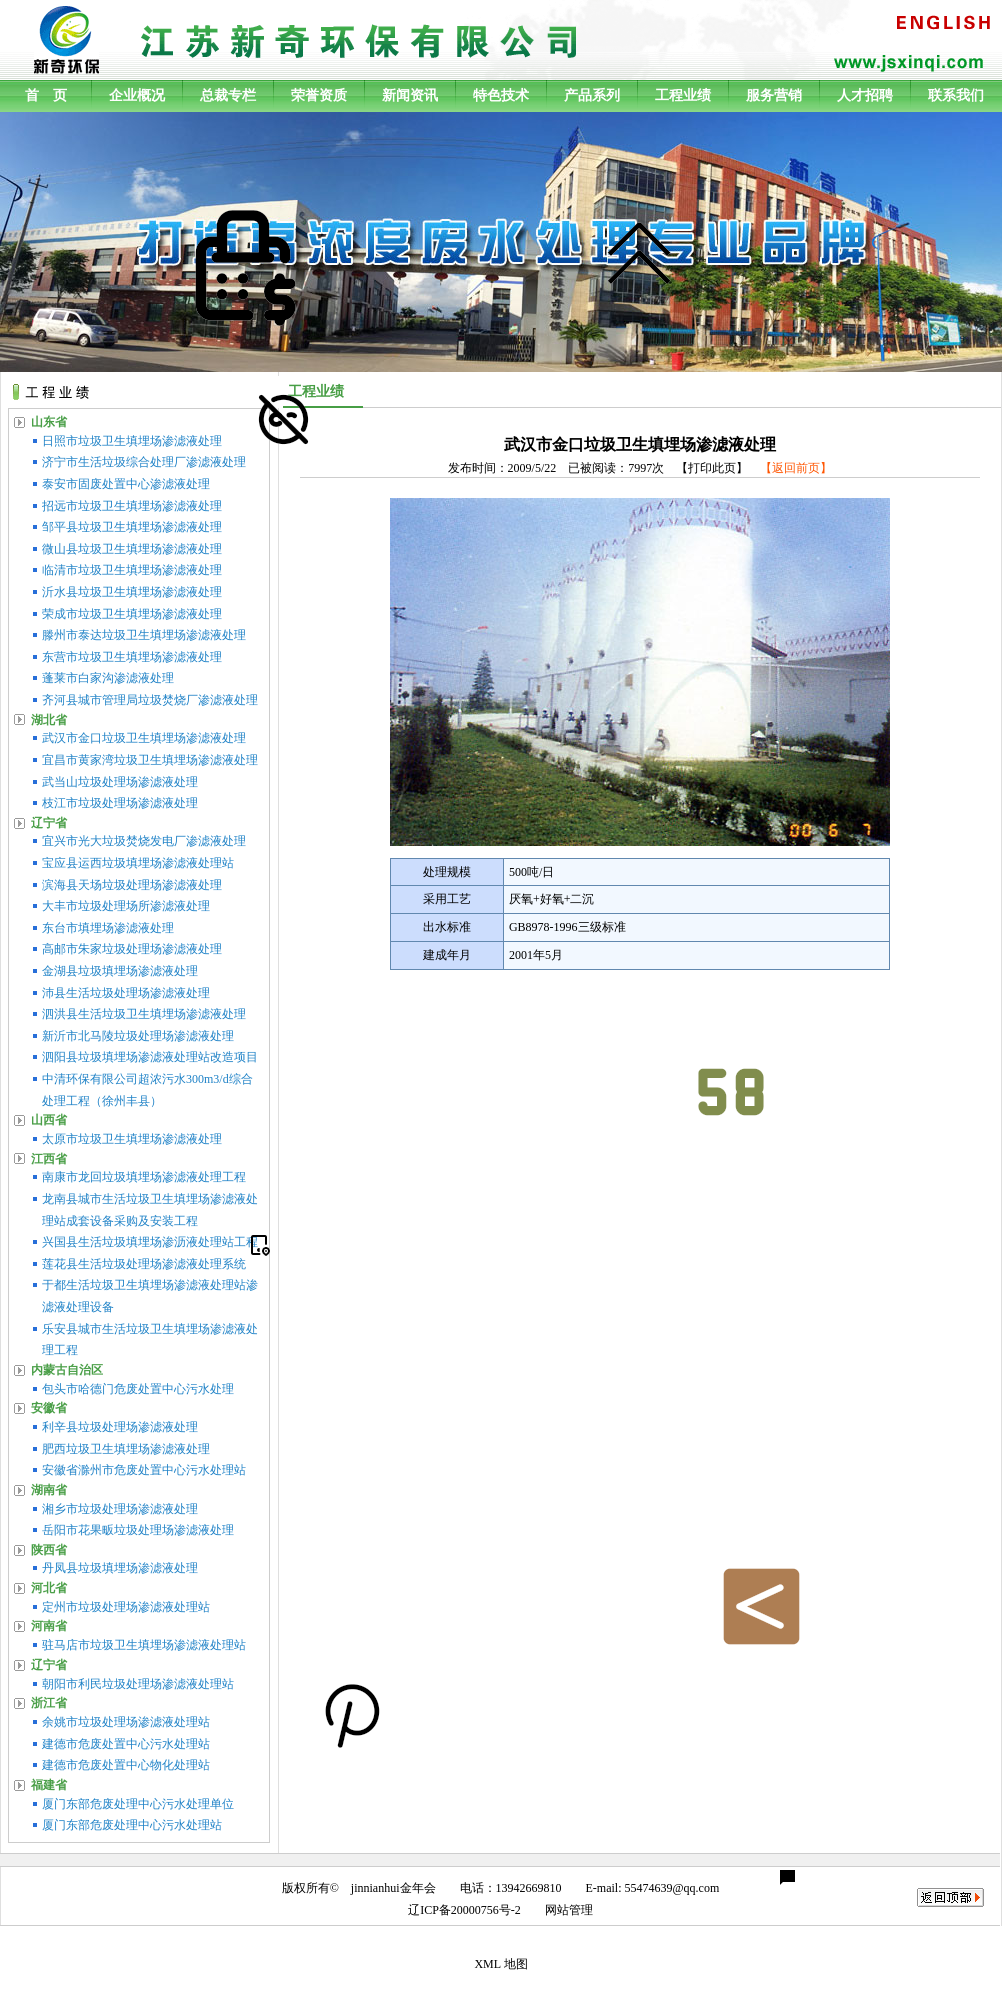 This screenshot has height=2003, width=1002. Describe the element at coordinates (731, 1092) in the screenshot. I see `indicates item number 58 in a list or sequence` at that location.